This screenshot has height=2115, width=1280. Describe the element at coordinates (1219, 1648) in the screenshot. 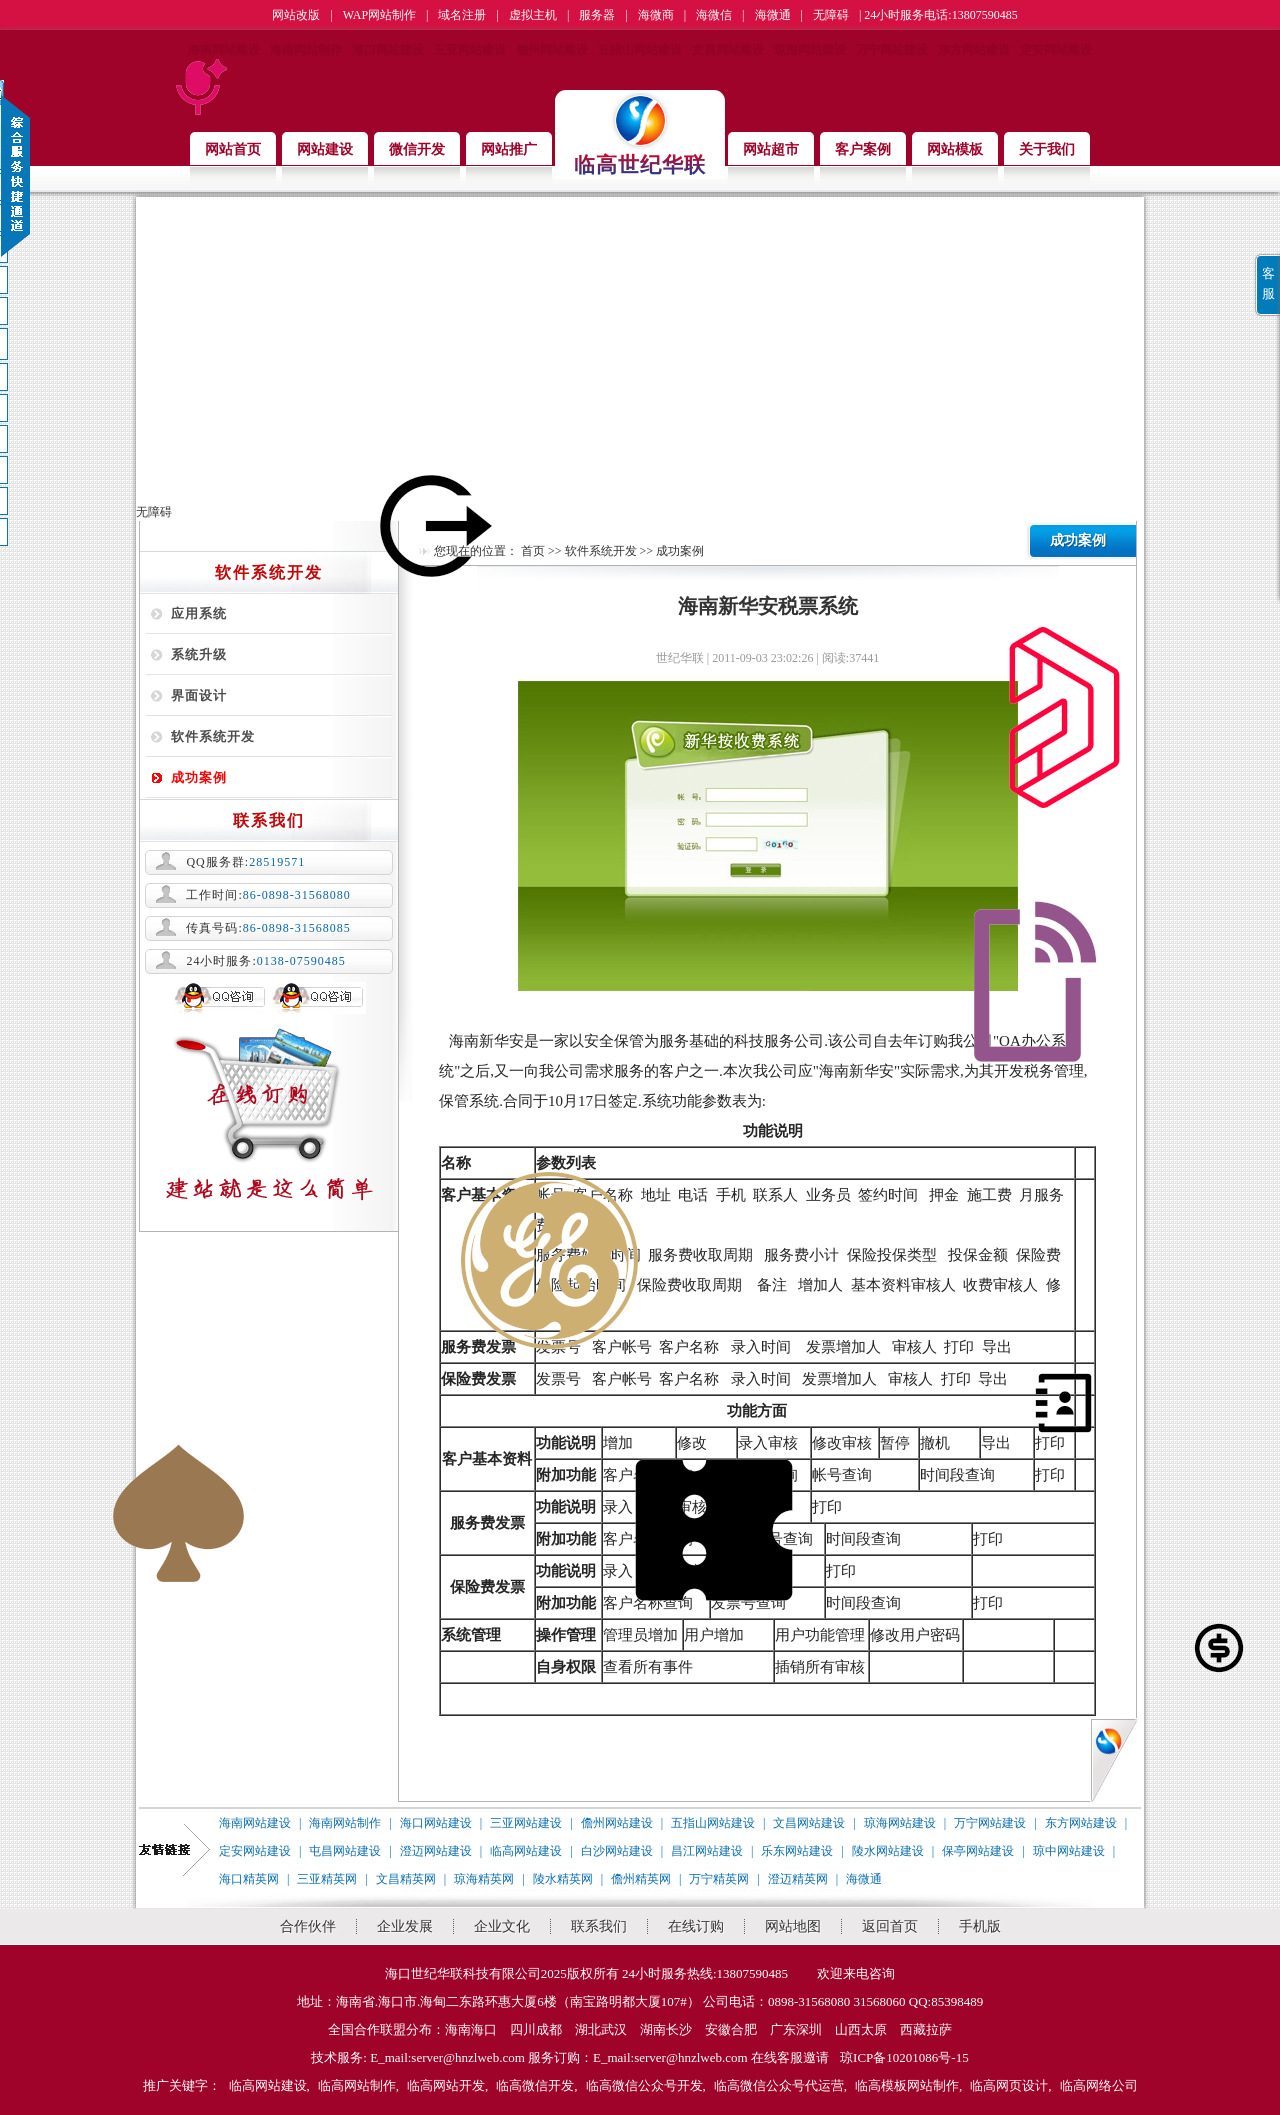

I see `view account balance or financial summary` at that location.